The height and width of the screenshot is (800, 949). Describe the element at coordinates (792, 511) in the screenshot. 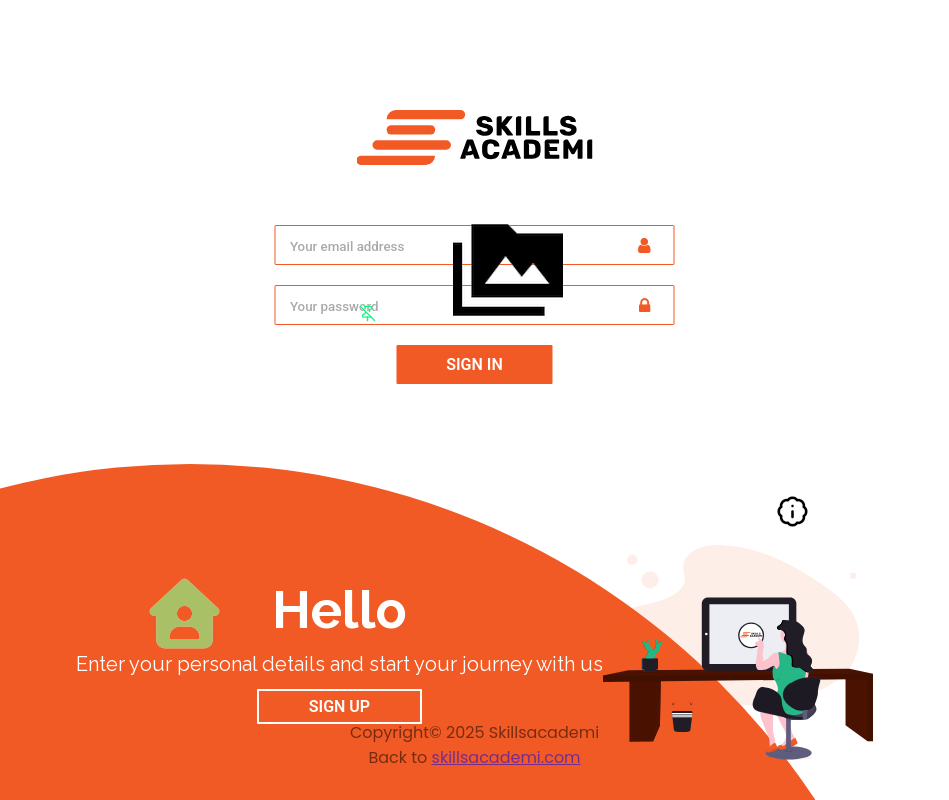

I see `view information or details` at that location.